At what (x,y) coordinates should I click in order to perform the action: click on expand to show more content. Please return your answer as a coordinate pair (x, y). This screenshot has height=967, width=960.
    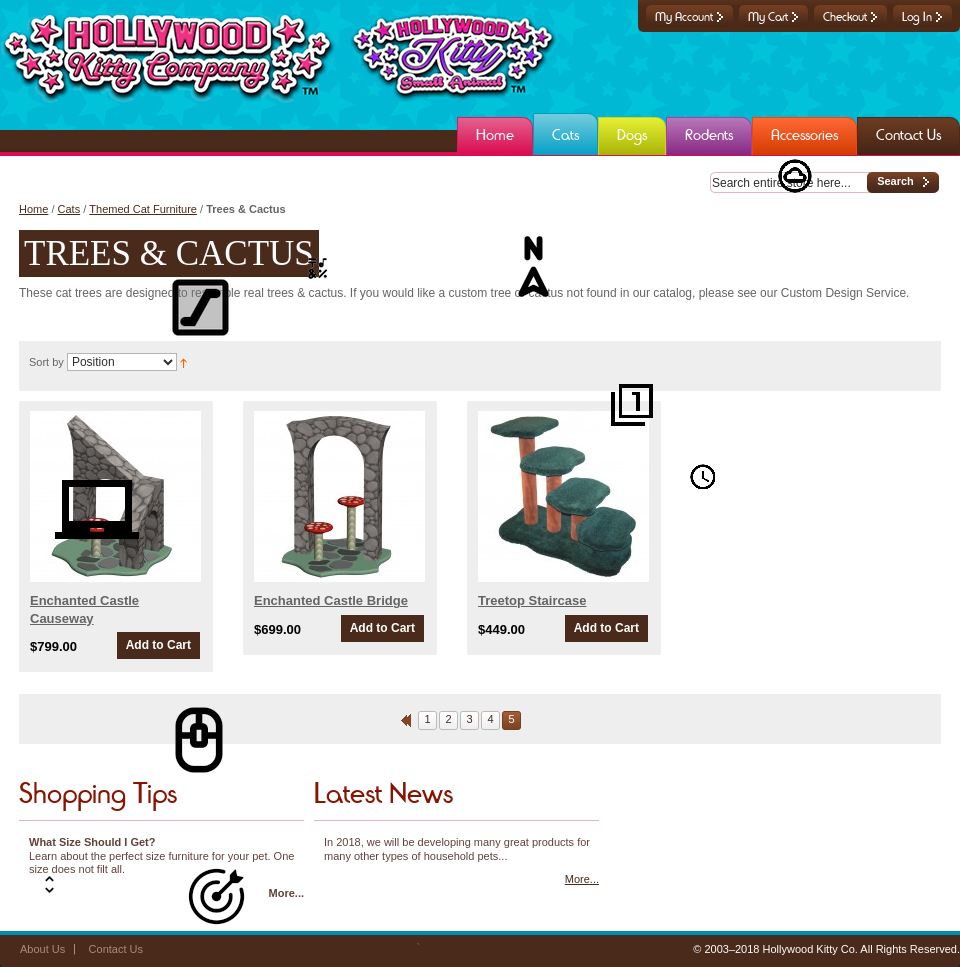
    Looking at the image, I should click on (49, 884).